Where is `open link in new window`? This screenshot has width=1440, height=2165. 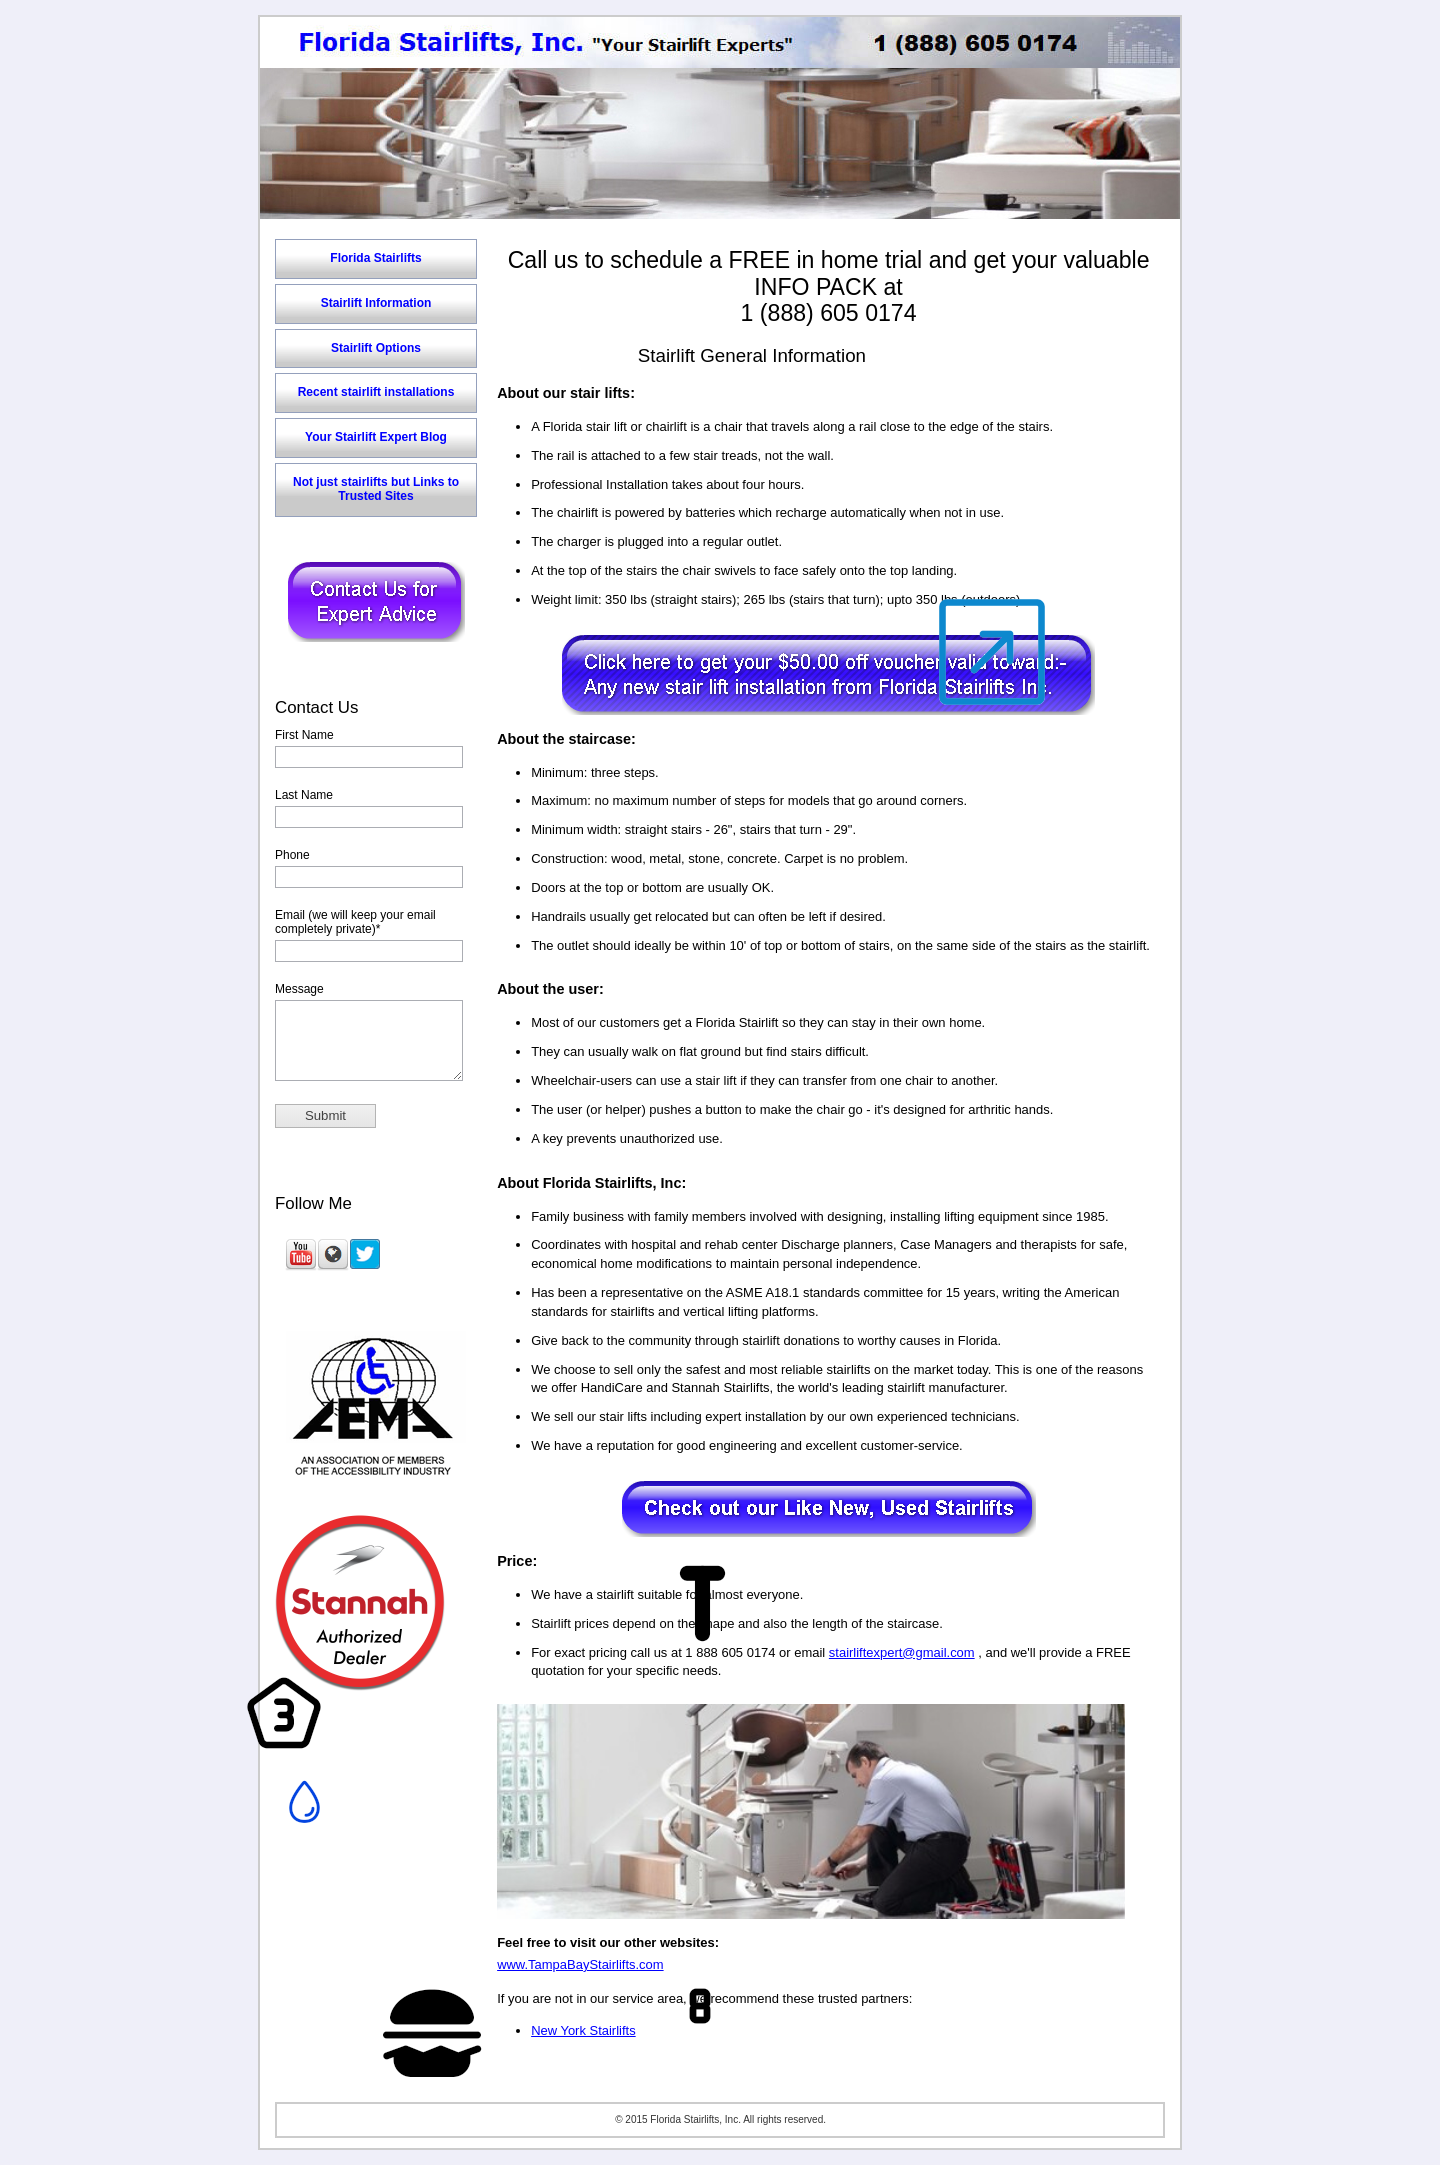
open link in new window is located at coordinates (992, 652).